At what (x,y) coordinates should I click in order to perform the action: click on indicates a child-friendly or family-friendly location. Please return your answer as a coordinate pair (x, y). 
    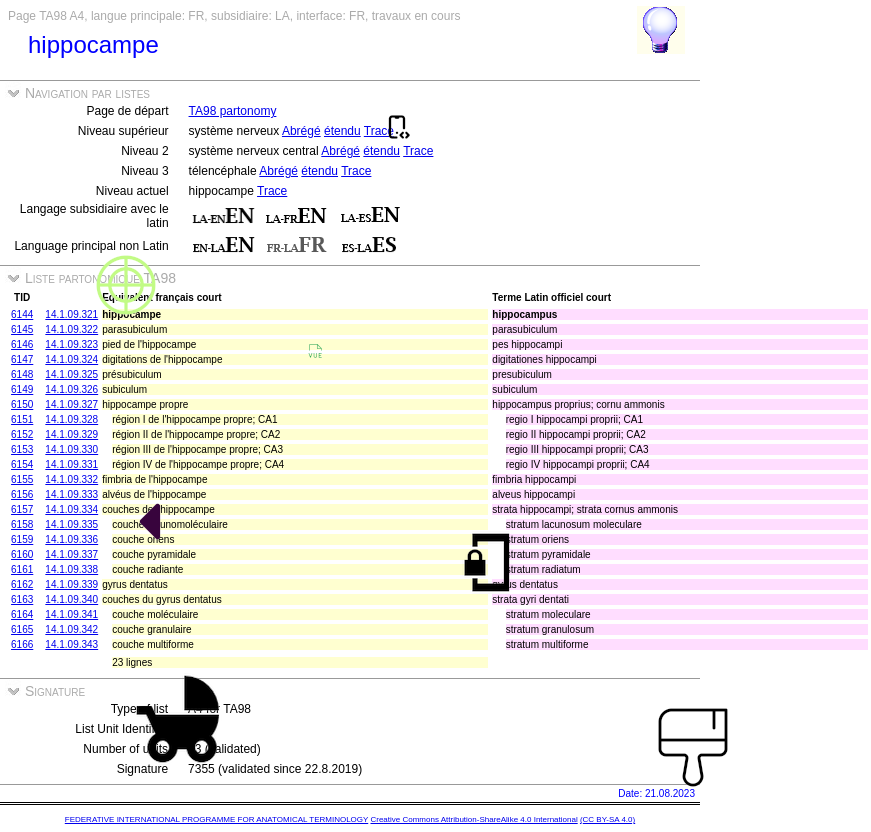
    Looking at the image, I should click on (180, 719).